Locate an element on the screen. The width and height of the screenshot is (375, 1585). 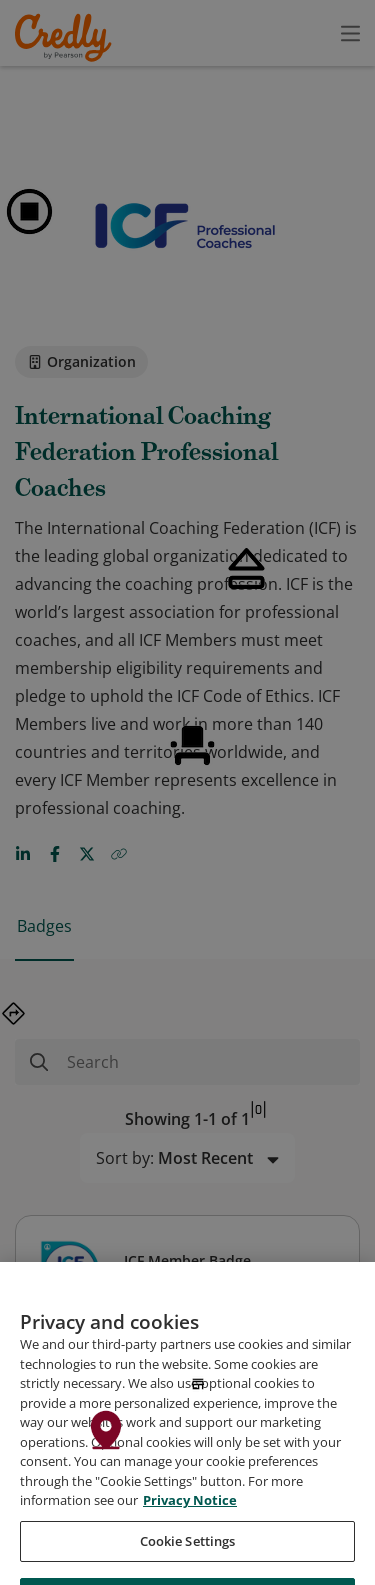
eject media or disc from player is located at coordinates (246, 568).